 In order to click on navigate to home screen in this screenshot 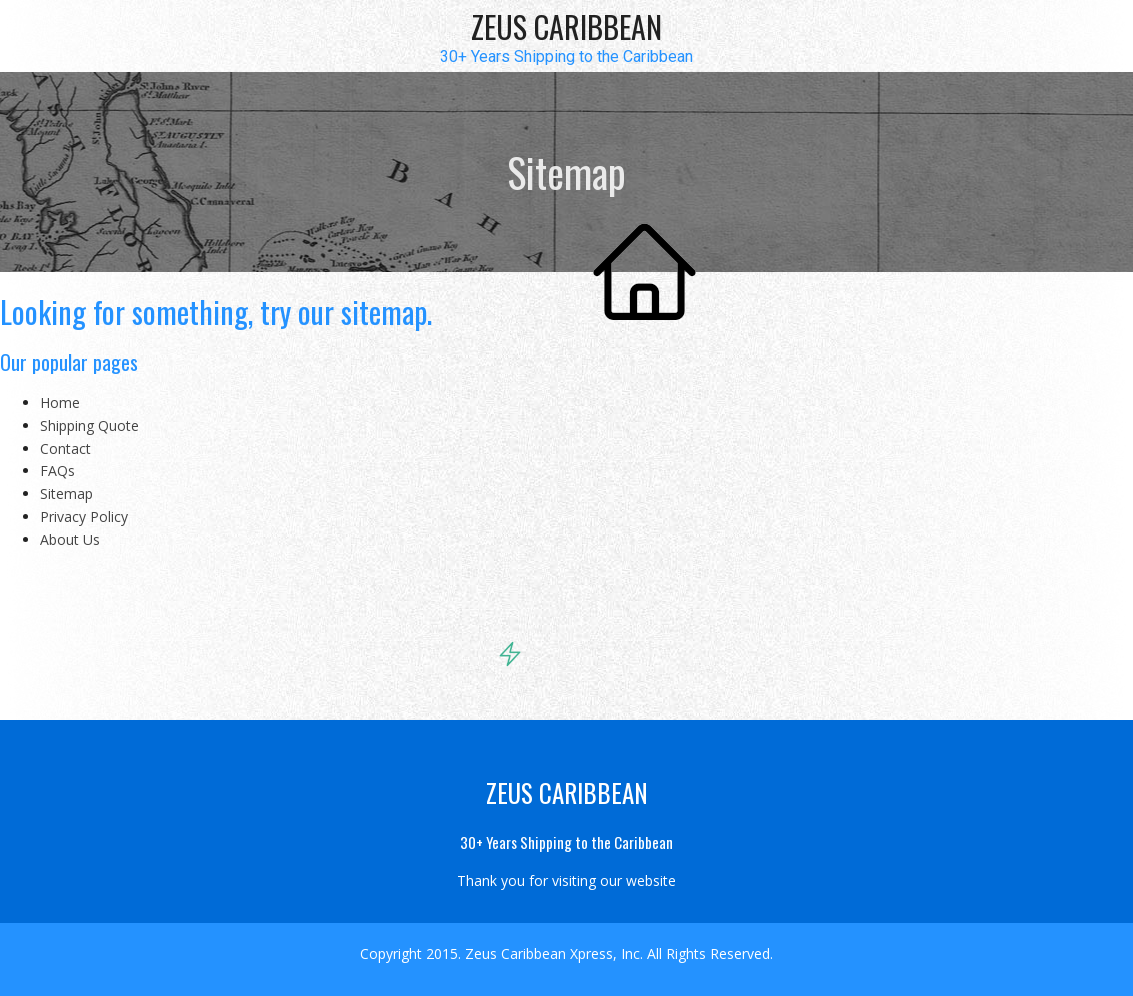, I will do `click(644, 272)`.